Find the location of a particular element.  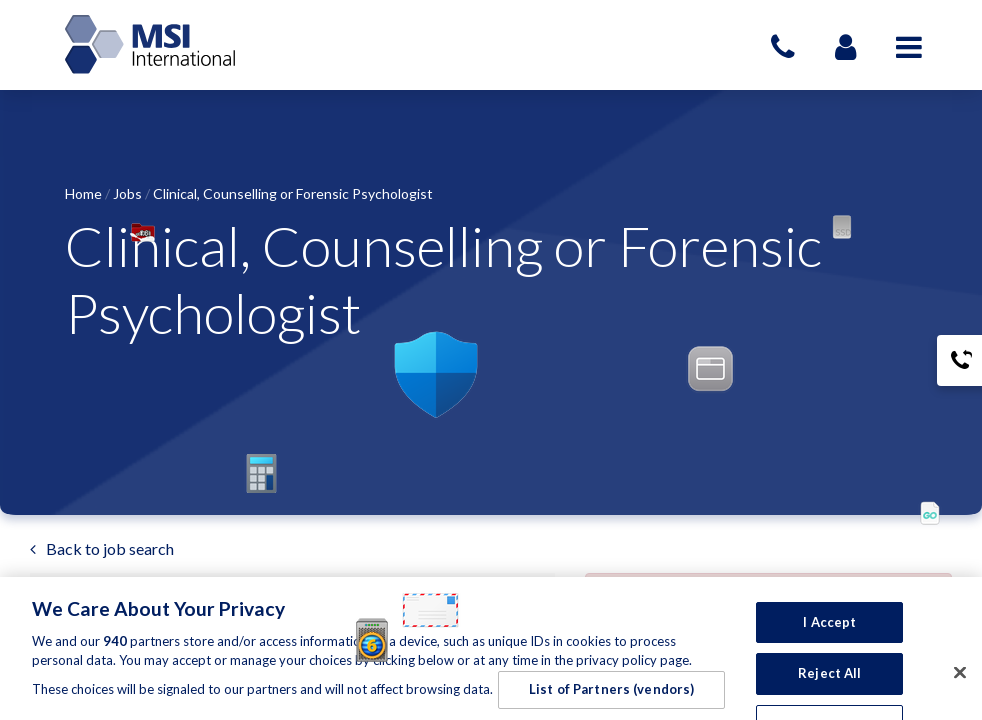

a Go programming language source file is located at coordinates (930, 513).